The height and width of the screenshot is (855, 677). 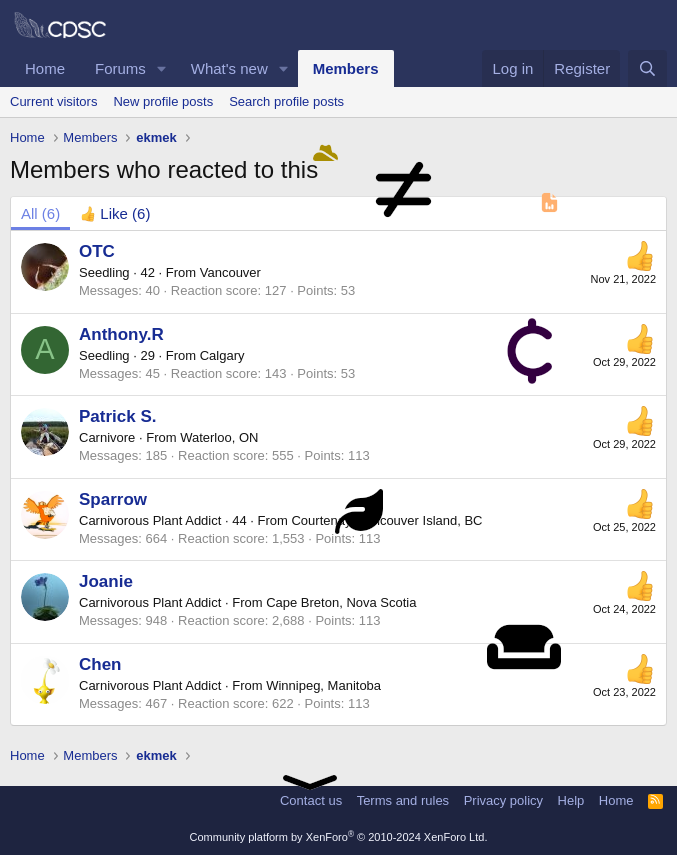 What do you see at coordinates (549, 202) in the screenshot?
I see `view file analytics or statistics` at bounding box center [549, 202].